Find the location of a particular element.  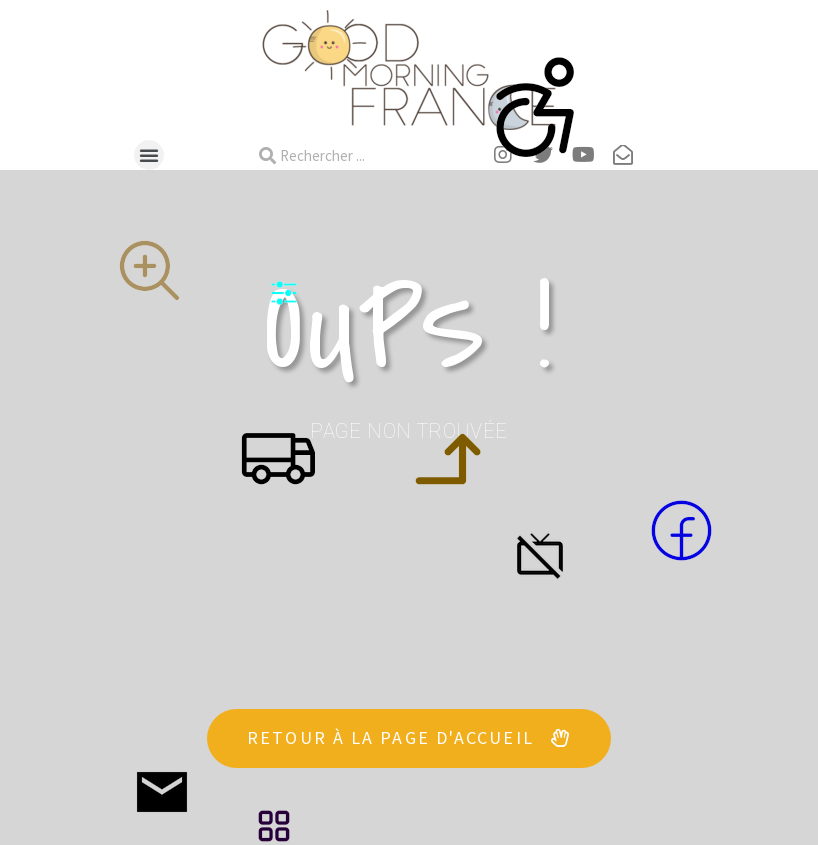

zoom in on content is located at coordinates (149, 270).